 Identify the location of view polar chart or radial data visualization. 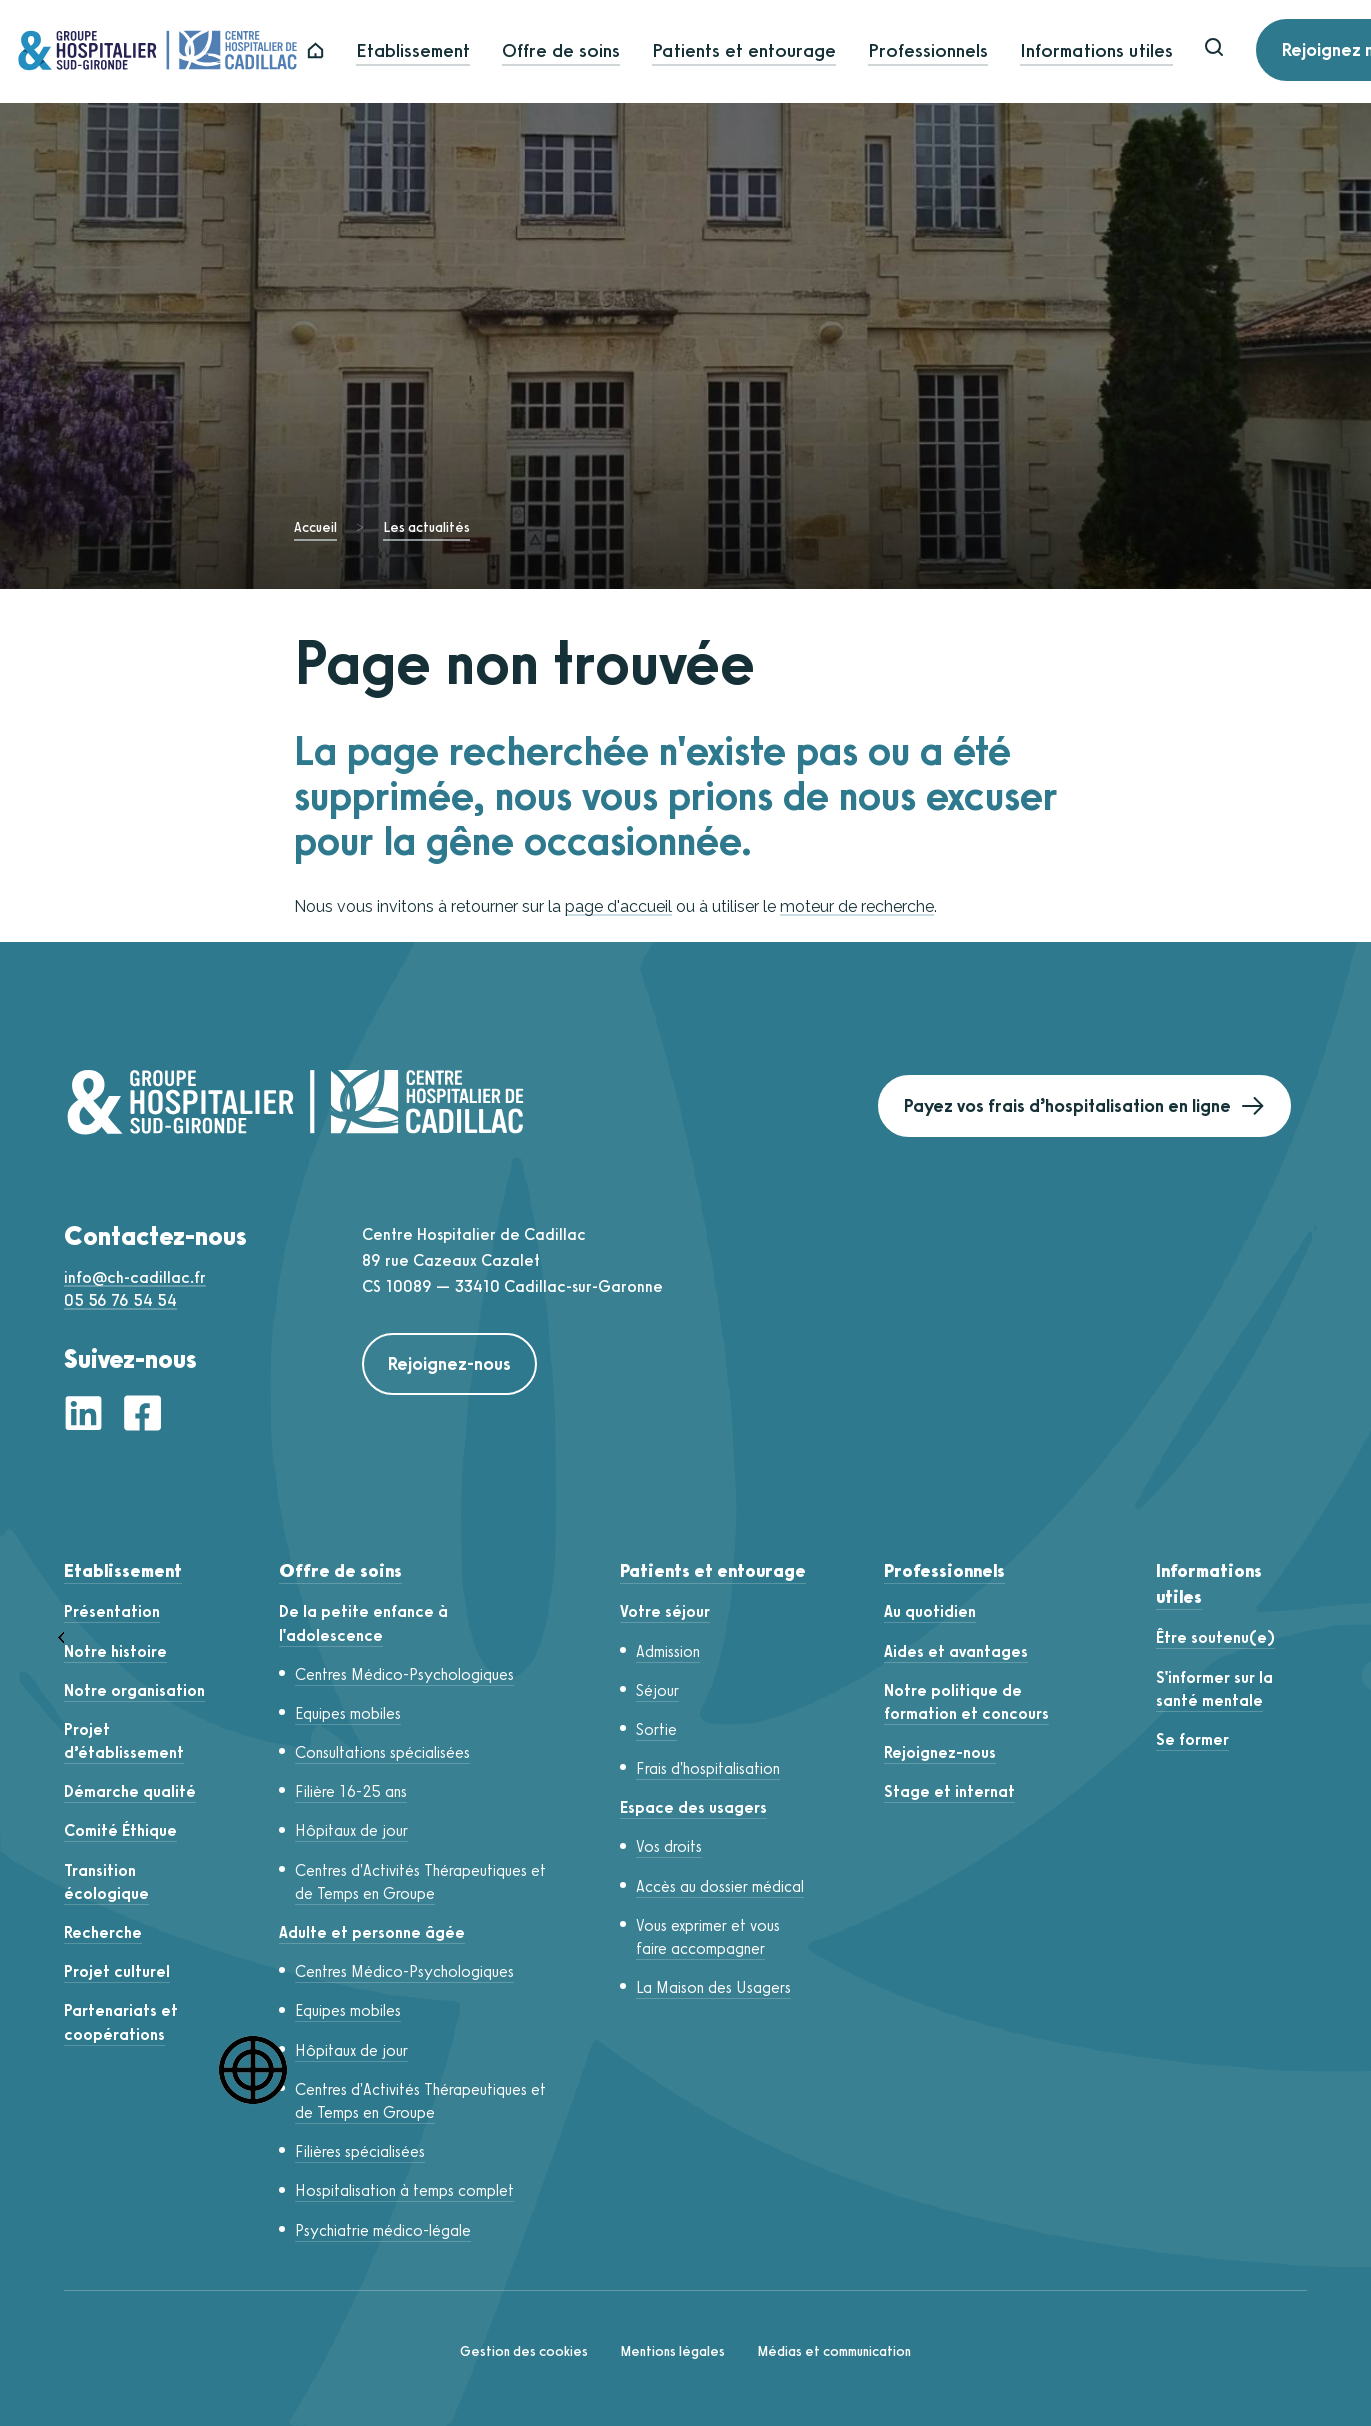
(253, 2070).